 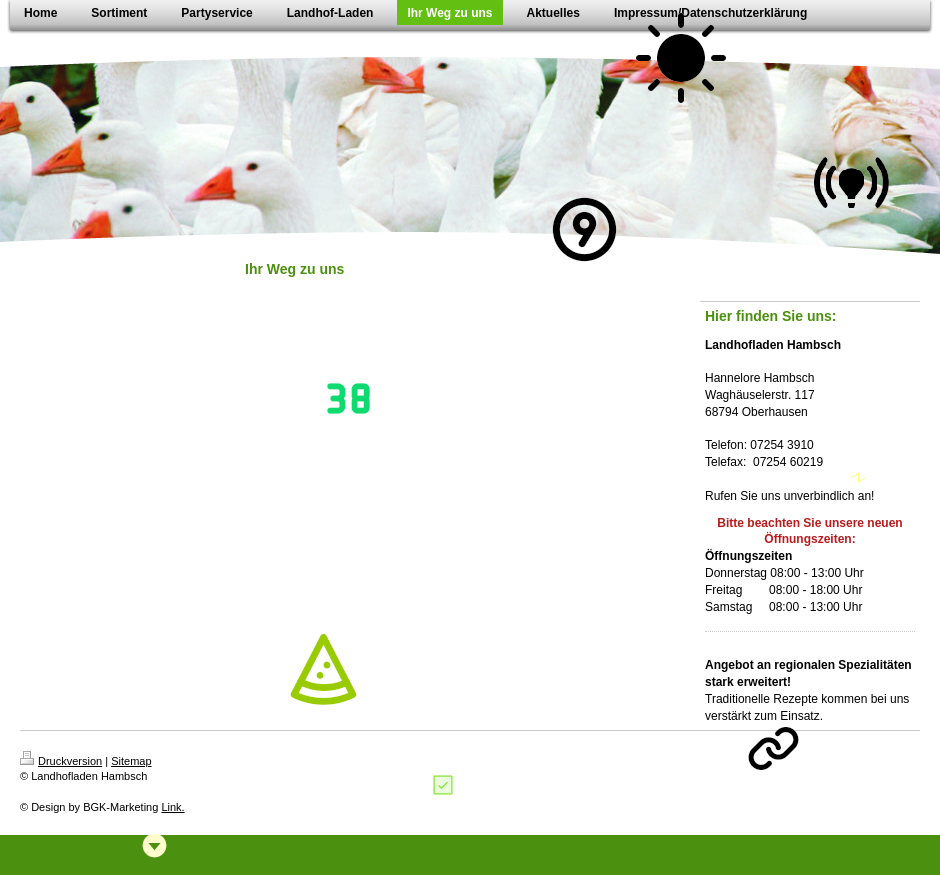 I want to click on browse food delivery options, so click(x=323, y=668).